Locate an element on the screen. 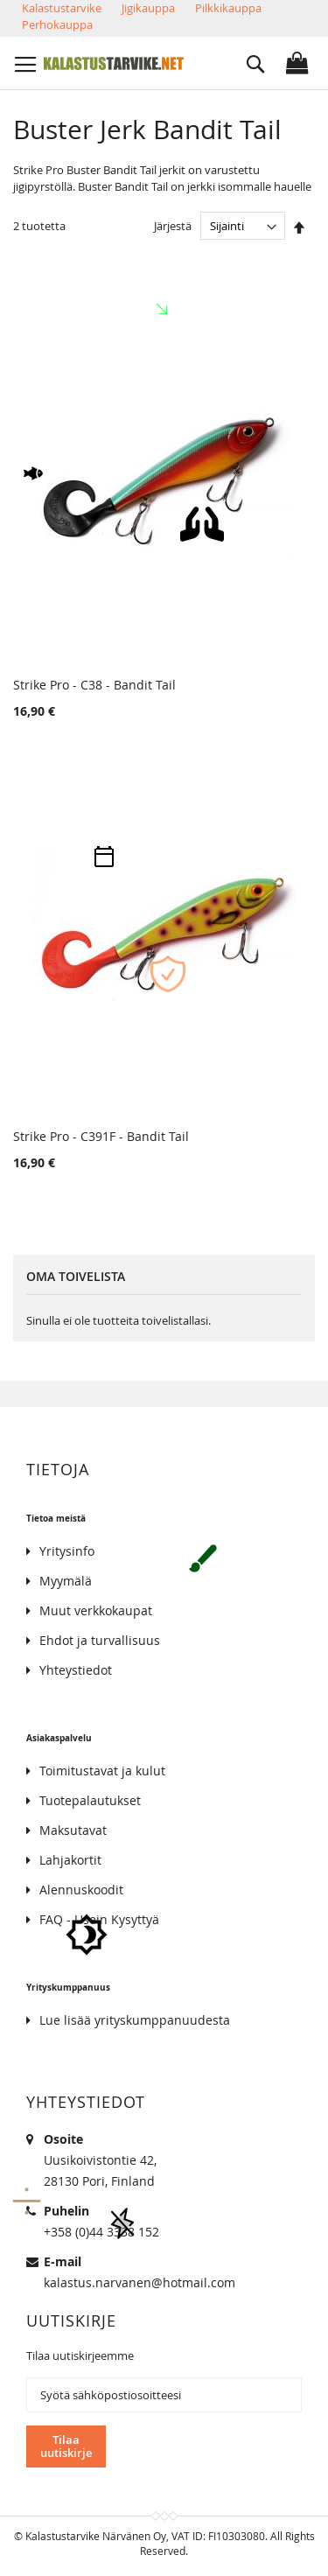  toggle dark mode or night theme is located at coordinates (87, 1935).